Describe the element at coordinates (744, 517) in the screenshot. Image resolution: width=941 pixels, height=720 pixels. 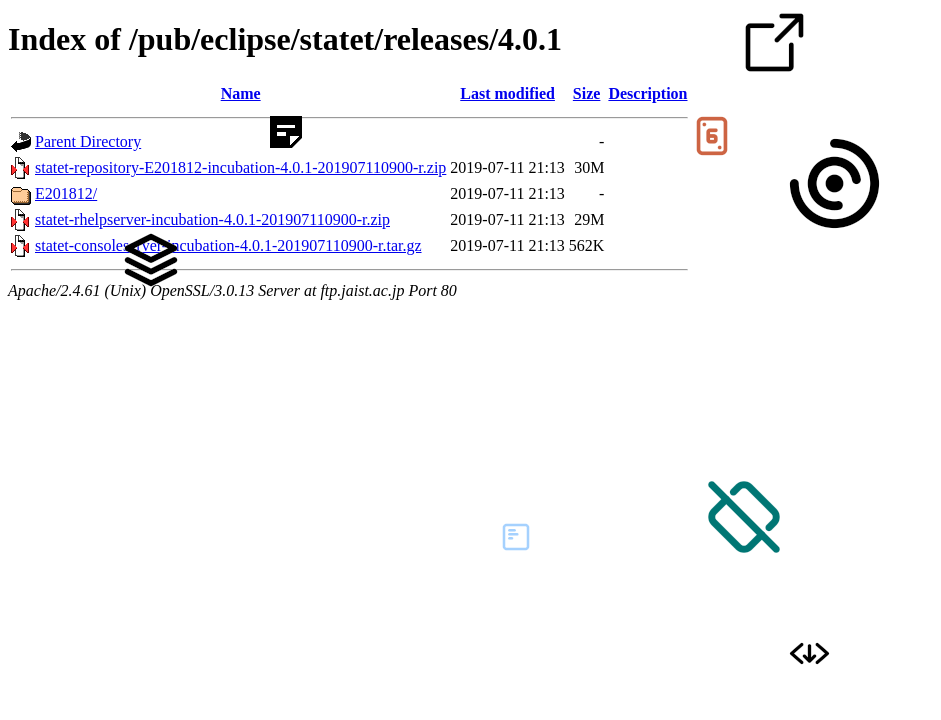
I see `disabled or inactive diamond shape element` at that location.